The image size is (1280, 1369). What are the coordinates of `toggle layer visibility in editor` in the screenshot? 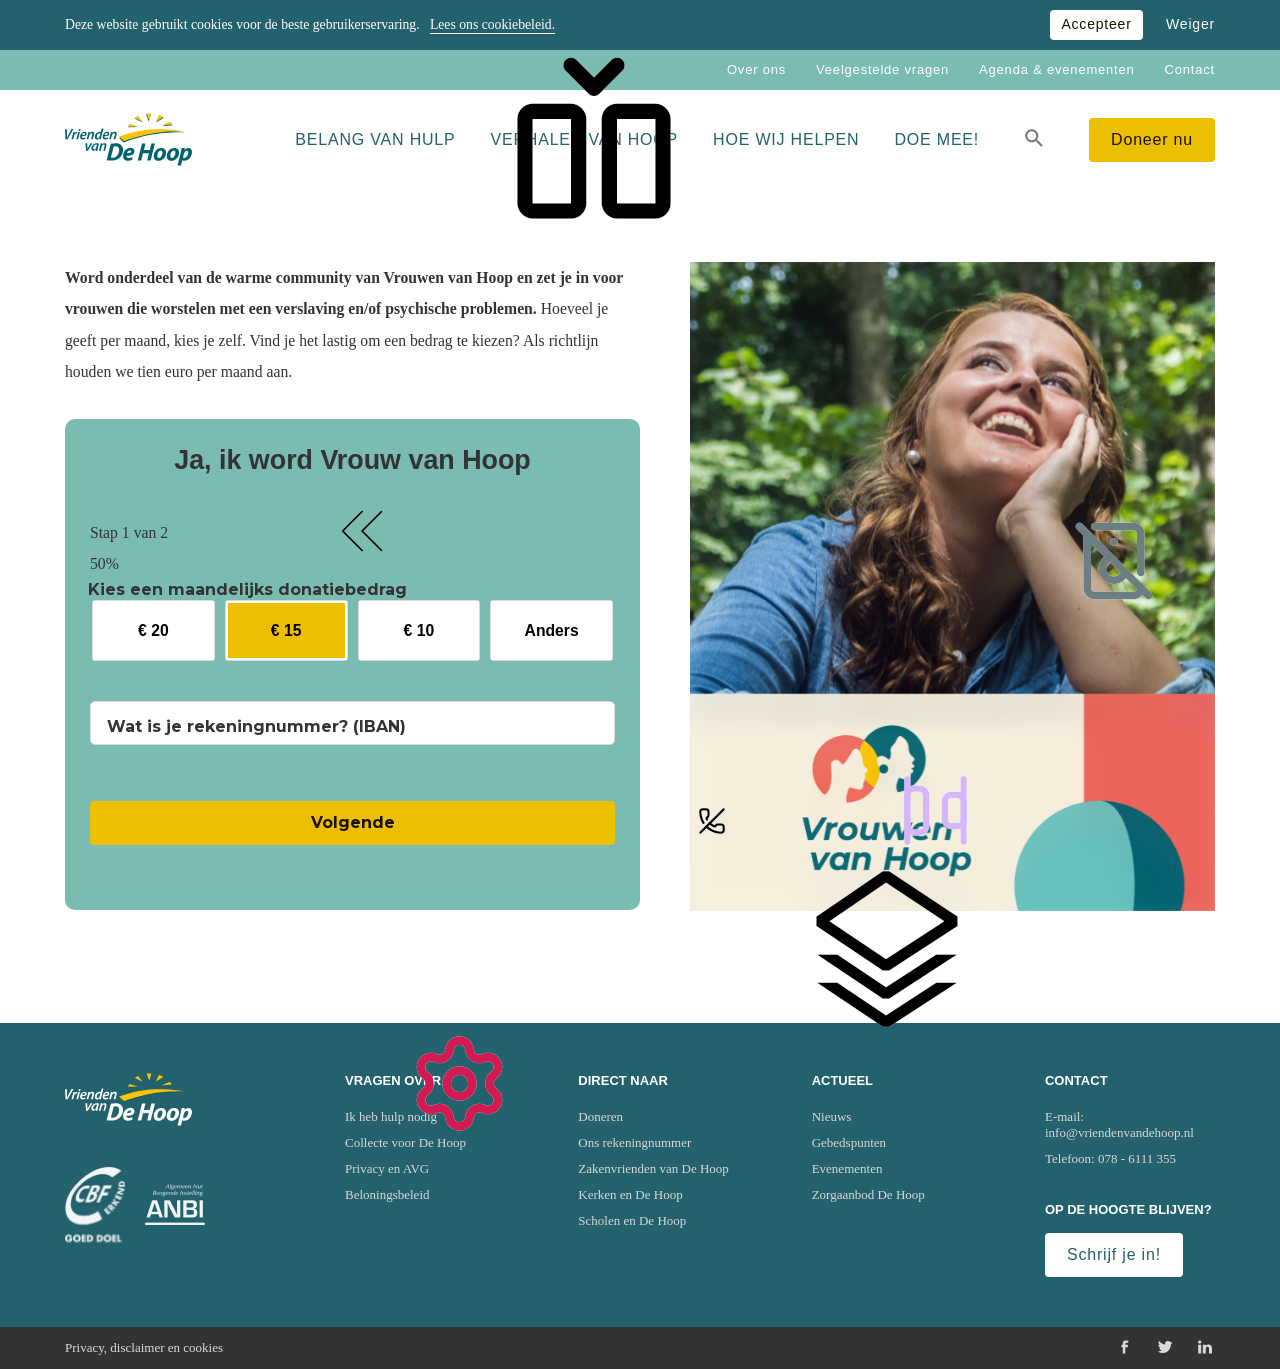 It's located at (887, 949).